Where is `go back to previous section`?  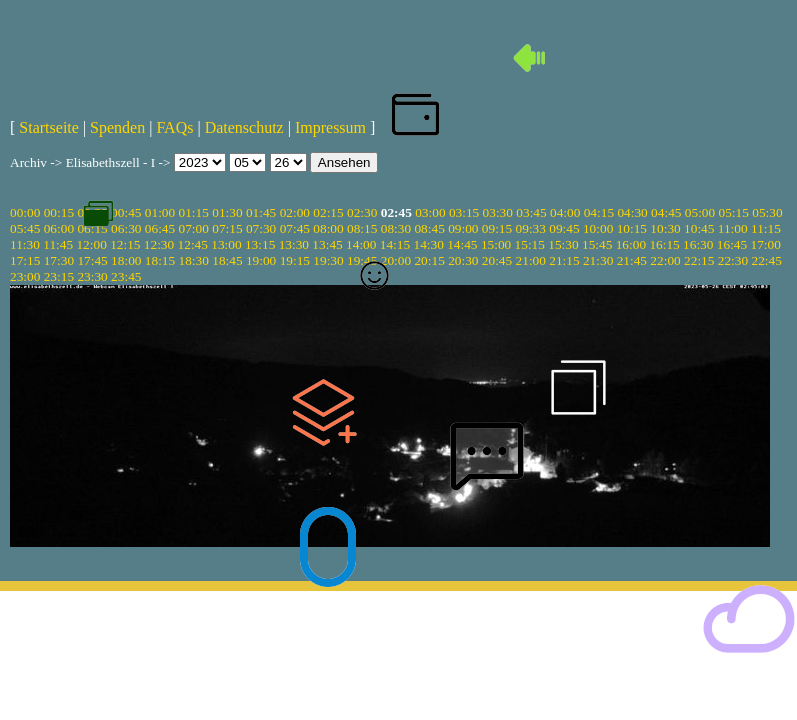
go back to previous section is located at coordinates (529, 58).